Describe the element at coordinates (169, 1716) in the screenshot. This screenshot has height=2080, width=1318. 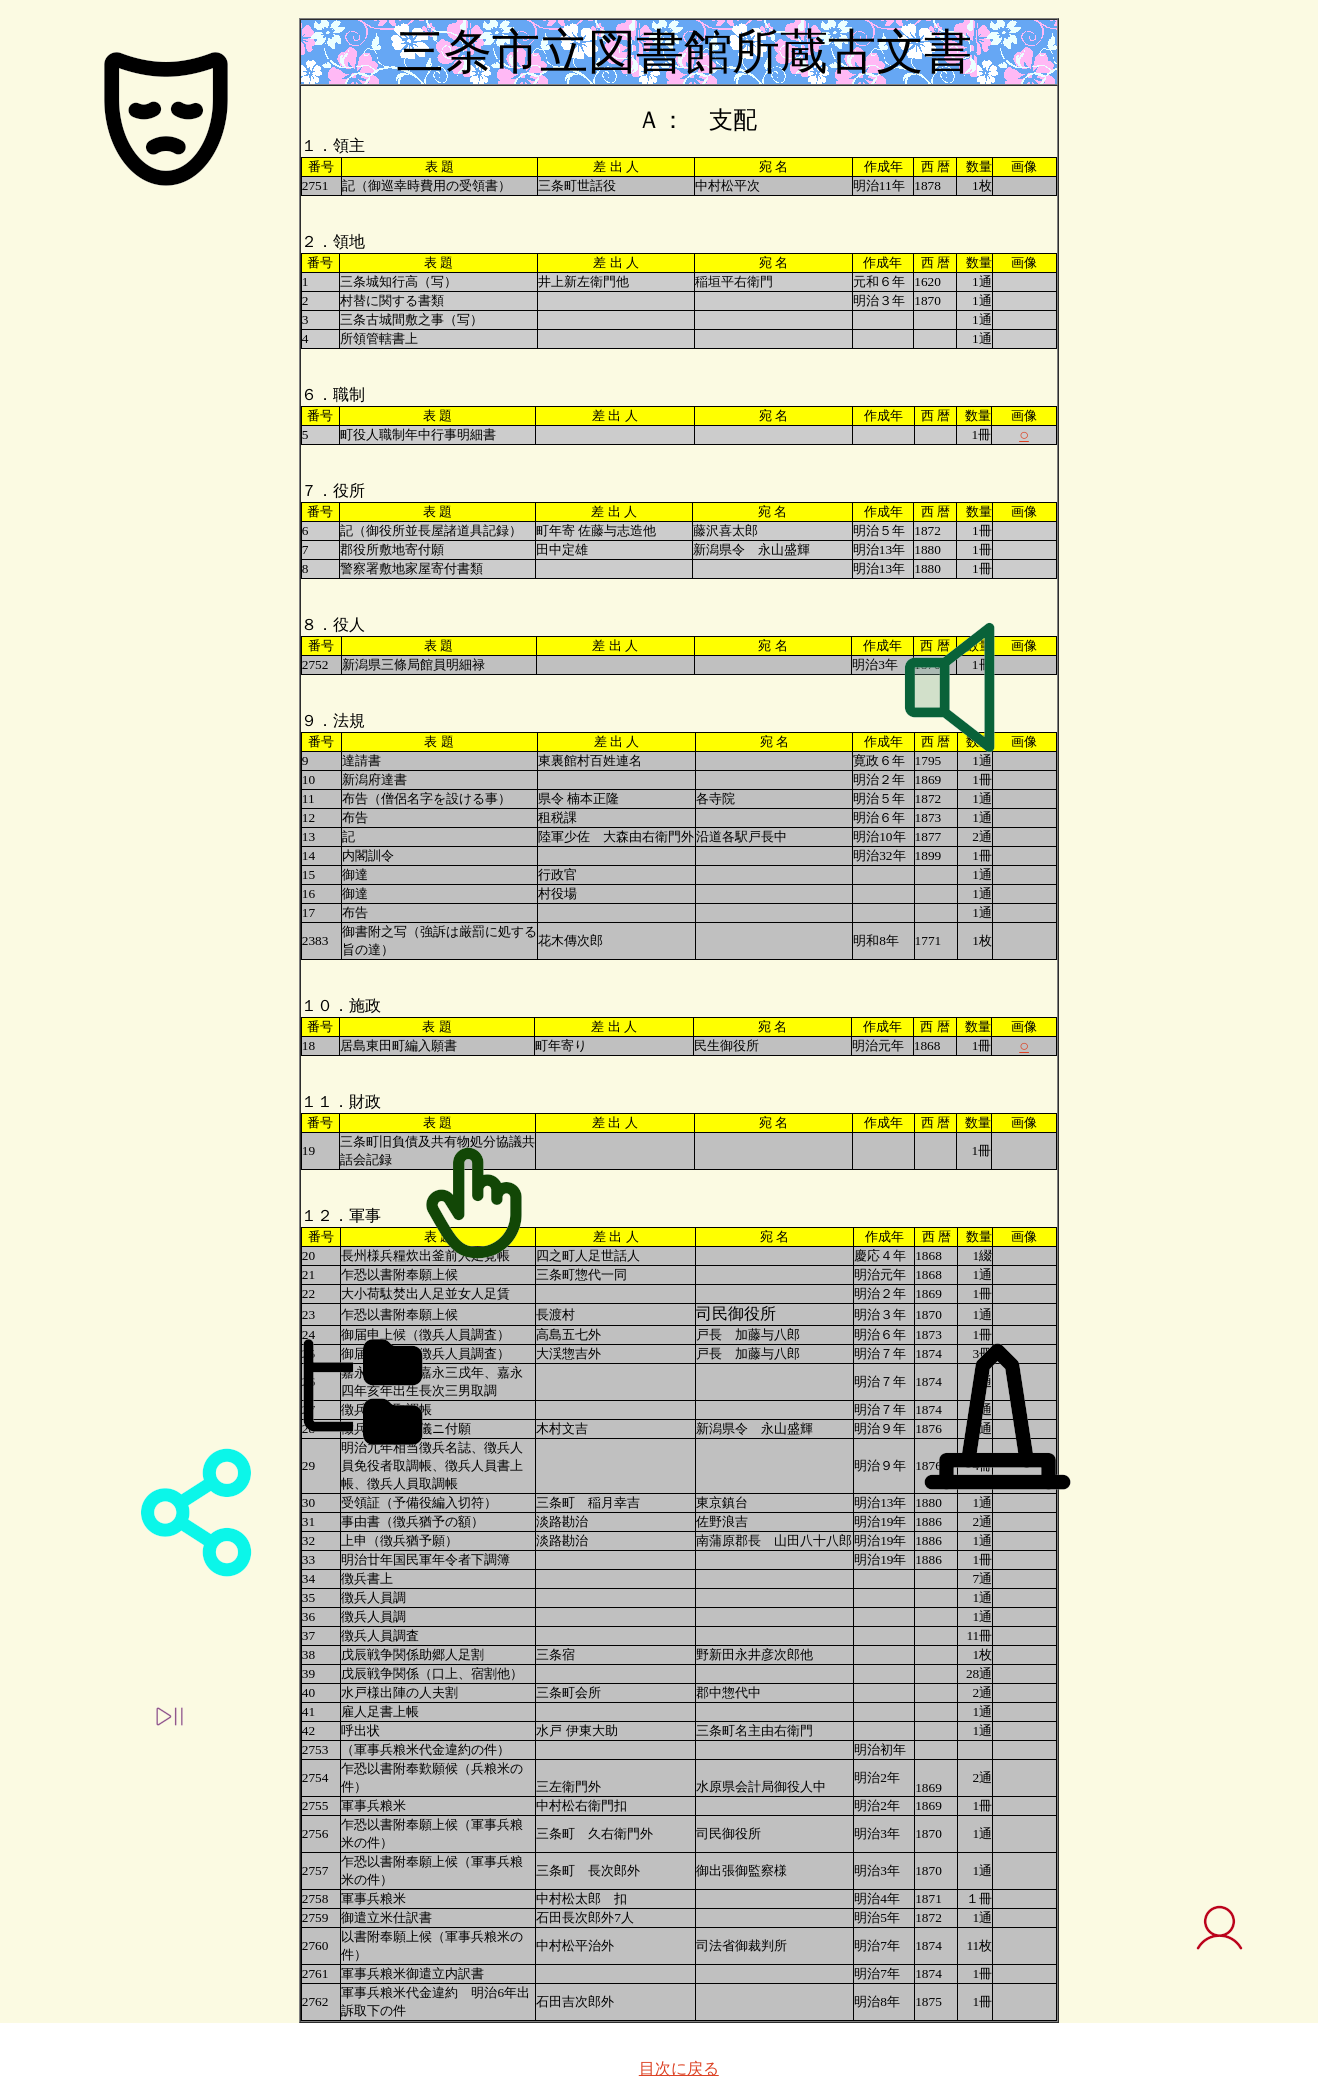
I see `toggle between play and pause for media` at that location.